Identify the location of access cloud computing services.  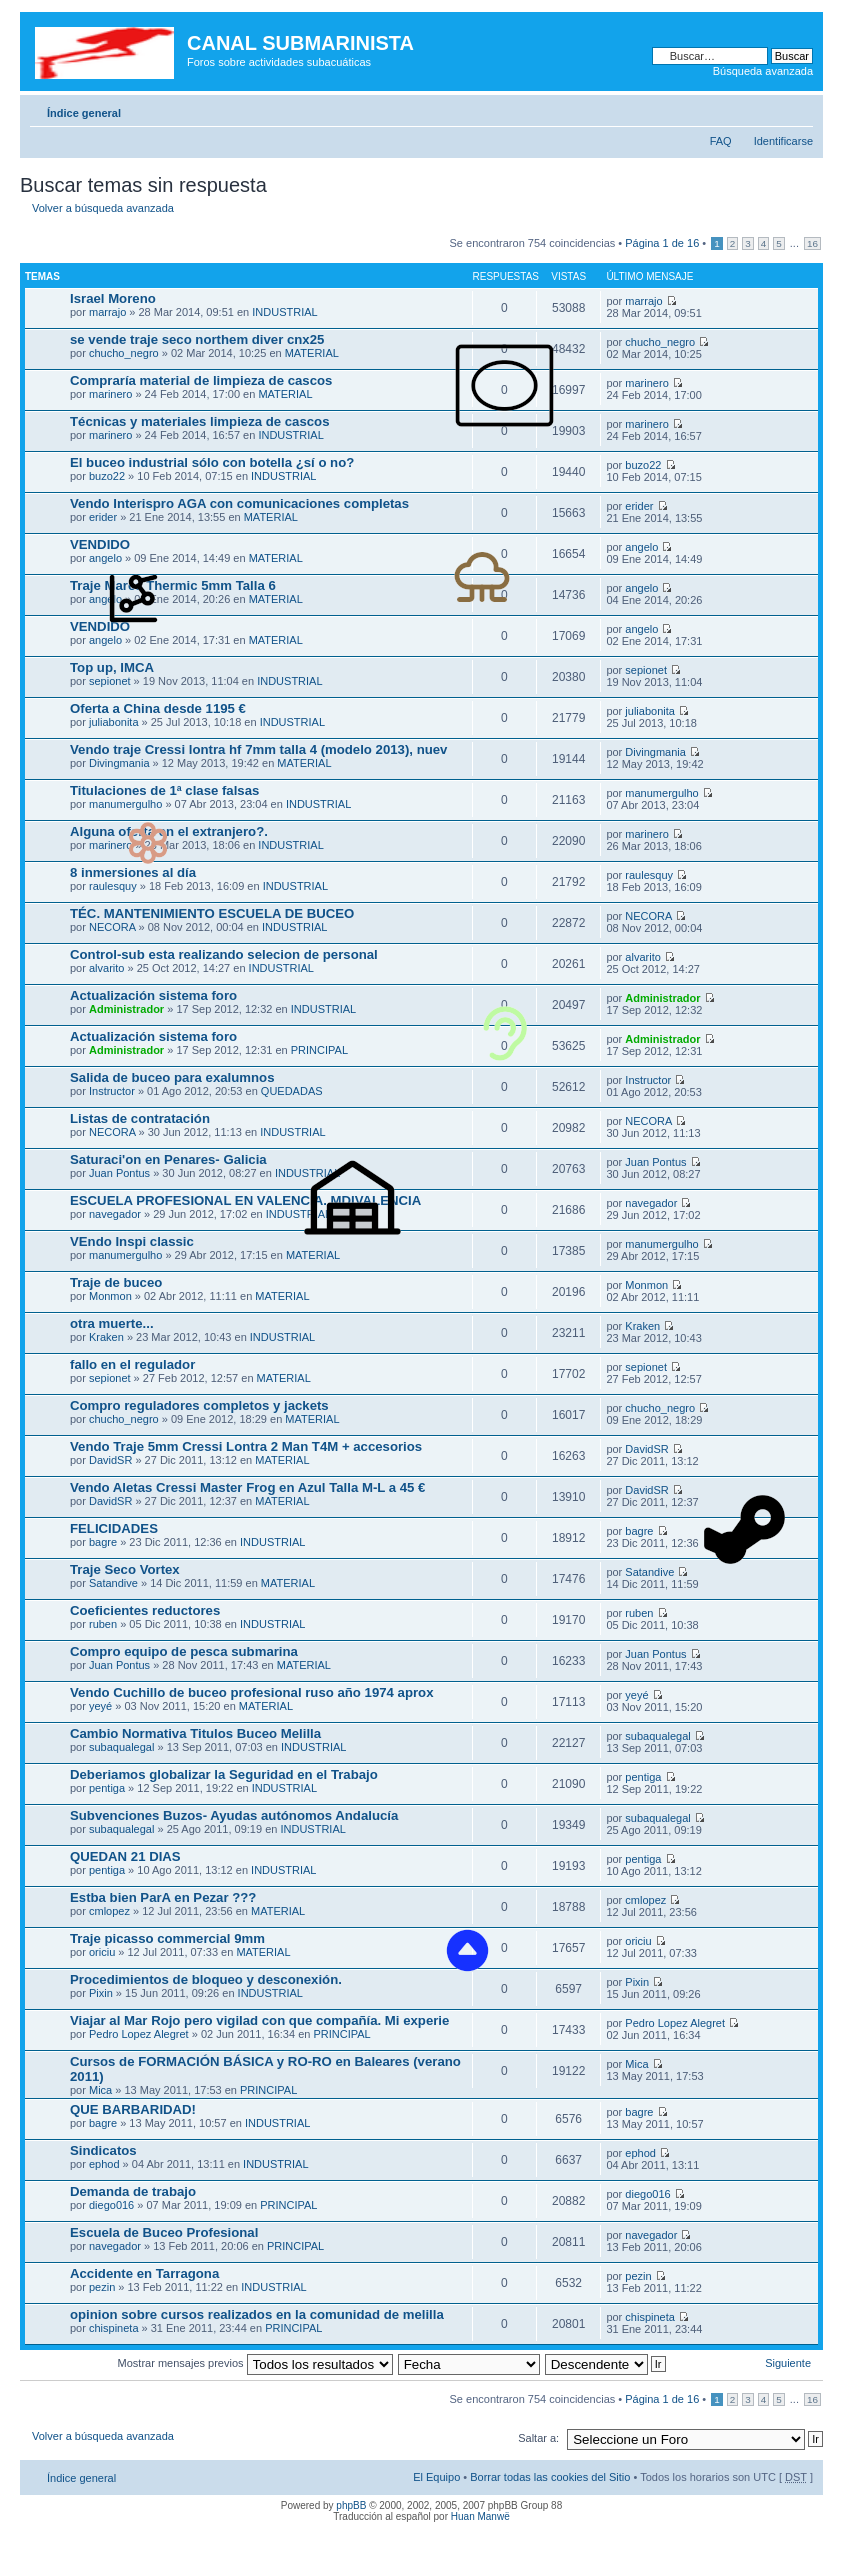
(482, 577).